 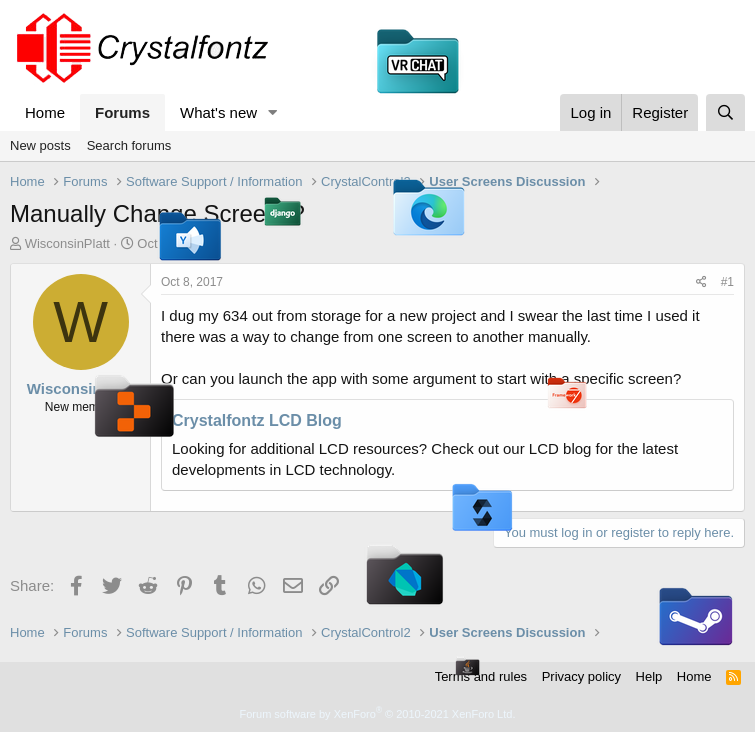 What do you see at coordinates (482, 509) in the screenshot?
I see `folder containing solidity smart contract files` at bounding box center [482, 509].